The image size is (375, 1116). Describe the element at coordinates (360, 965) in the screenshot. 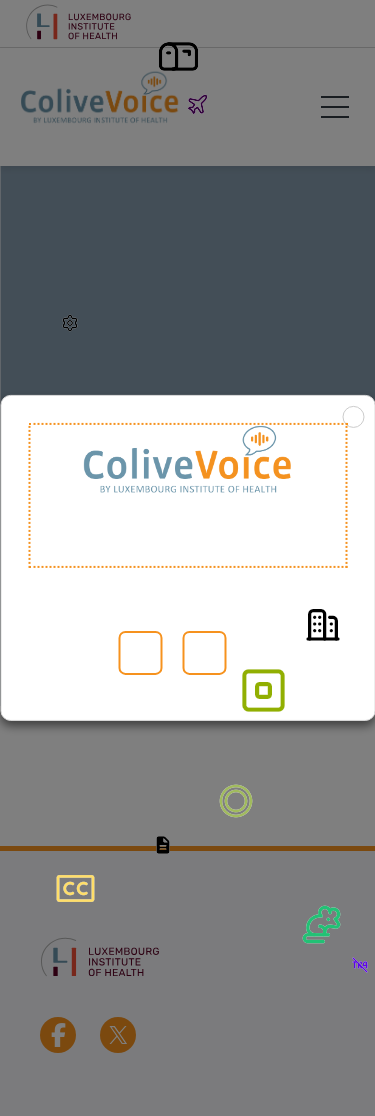

I see `disable HTTP trace requests` at that location.